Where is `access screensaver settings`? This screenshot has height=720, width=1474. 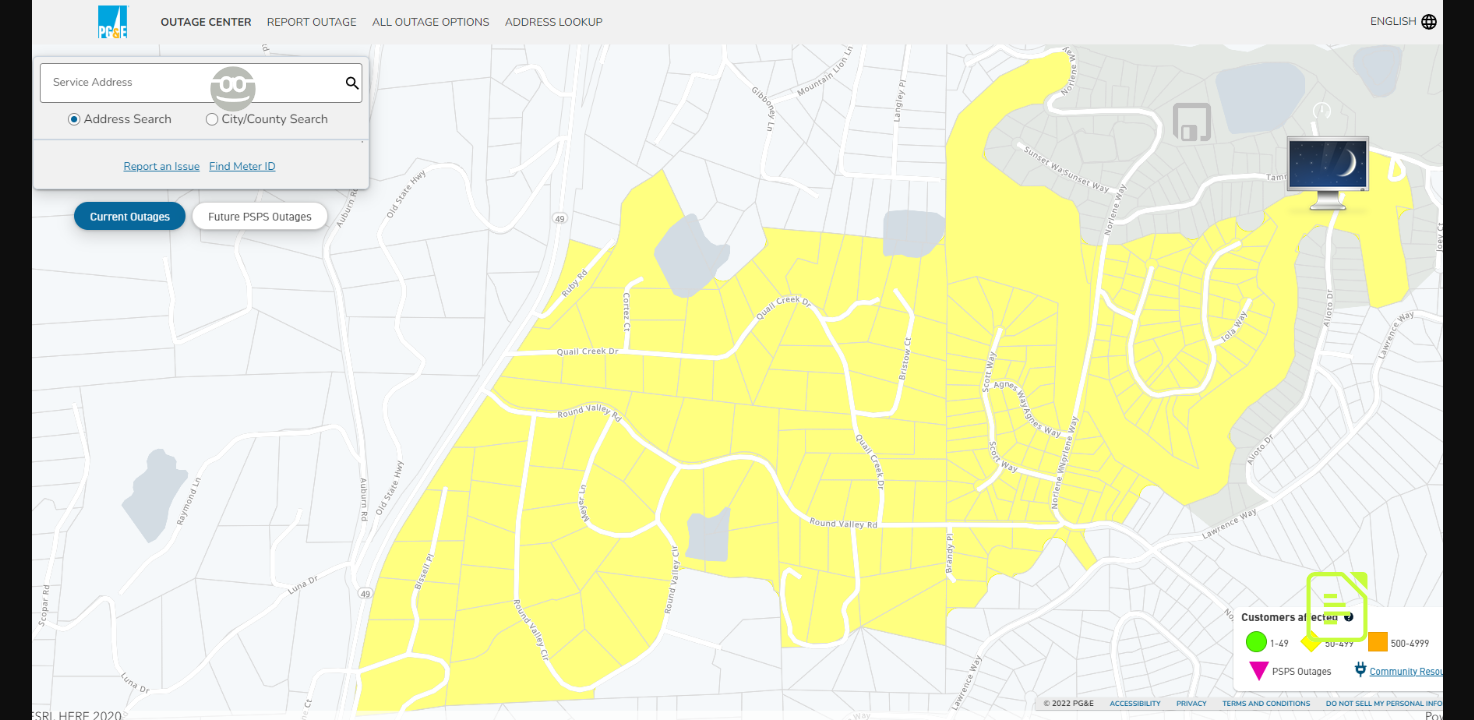 access screensaver settings is located at coordinates (1328, 172).